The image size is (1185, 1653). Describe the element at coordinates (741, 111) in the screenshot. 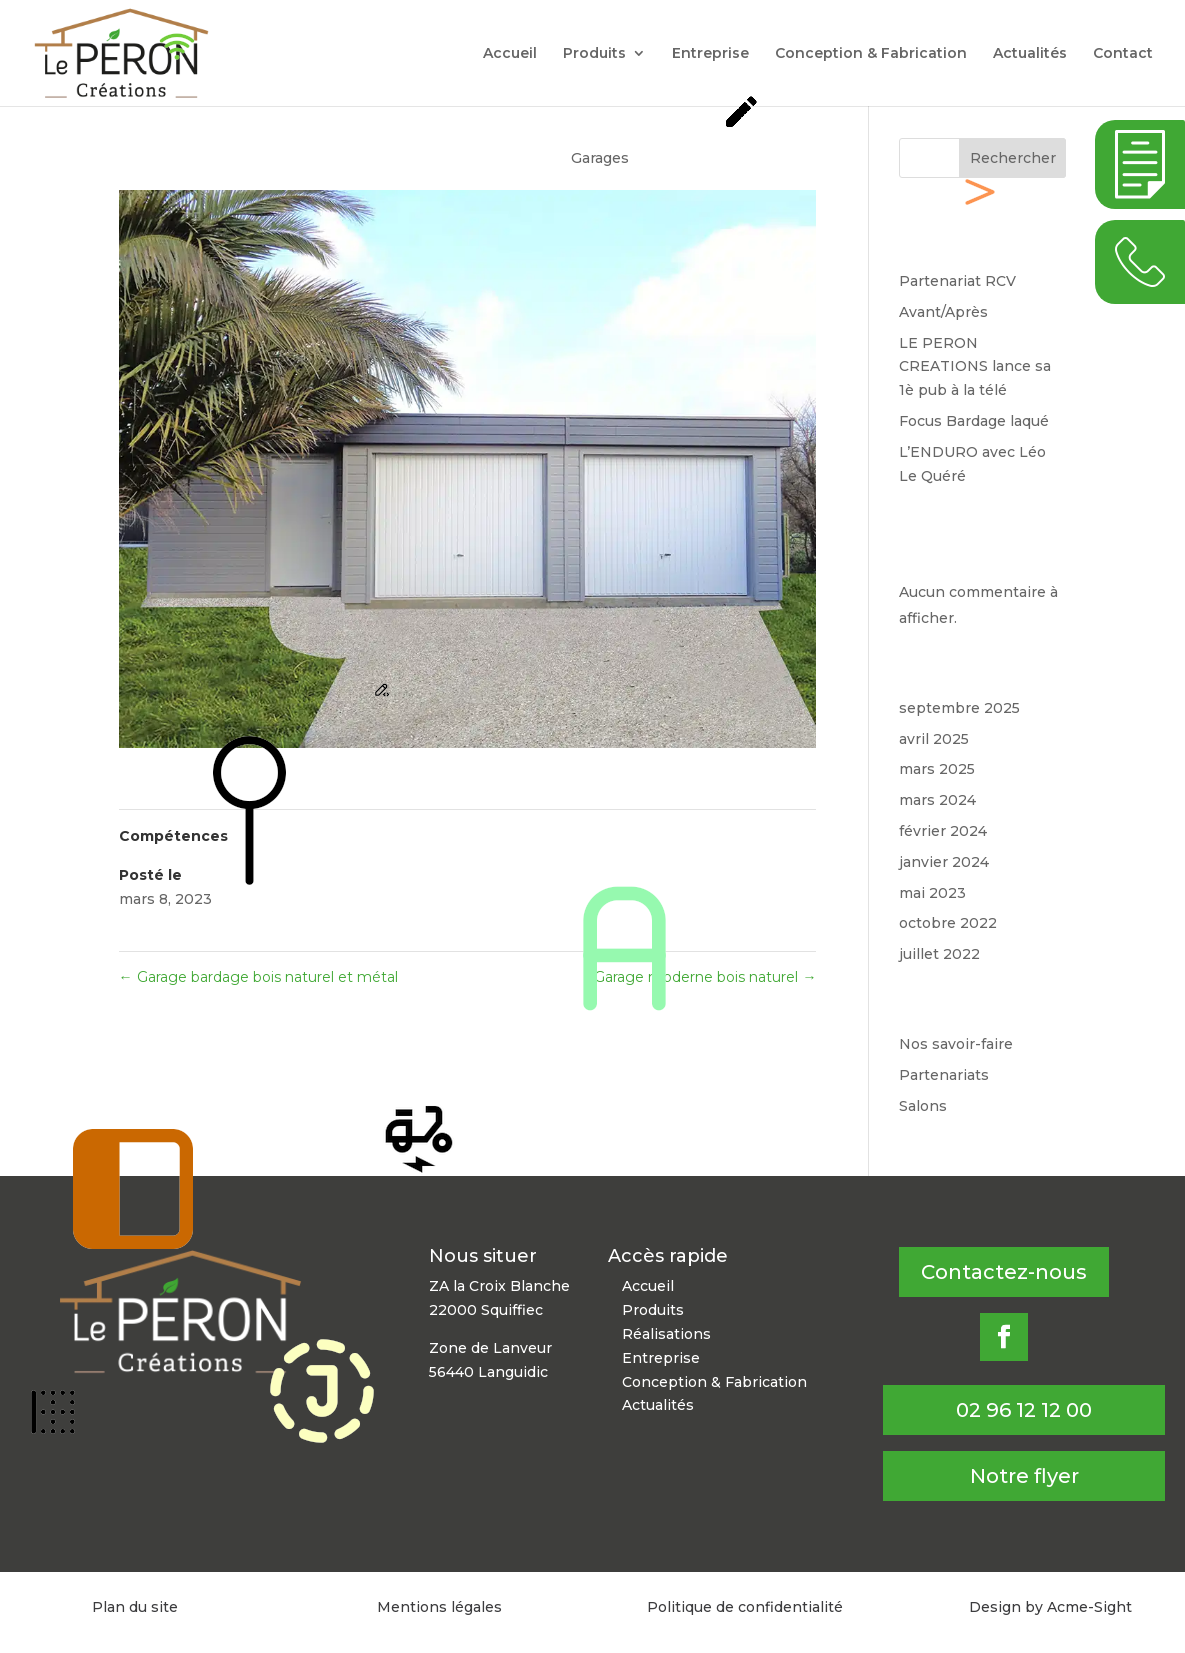

I see `edit or modify content` at that location.